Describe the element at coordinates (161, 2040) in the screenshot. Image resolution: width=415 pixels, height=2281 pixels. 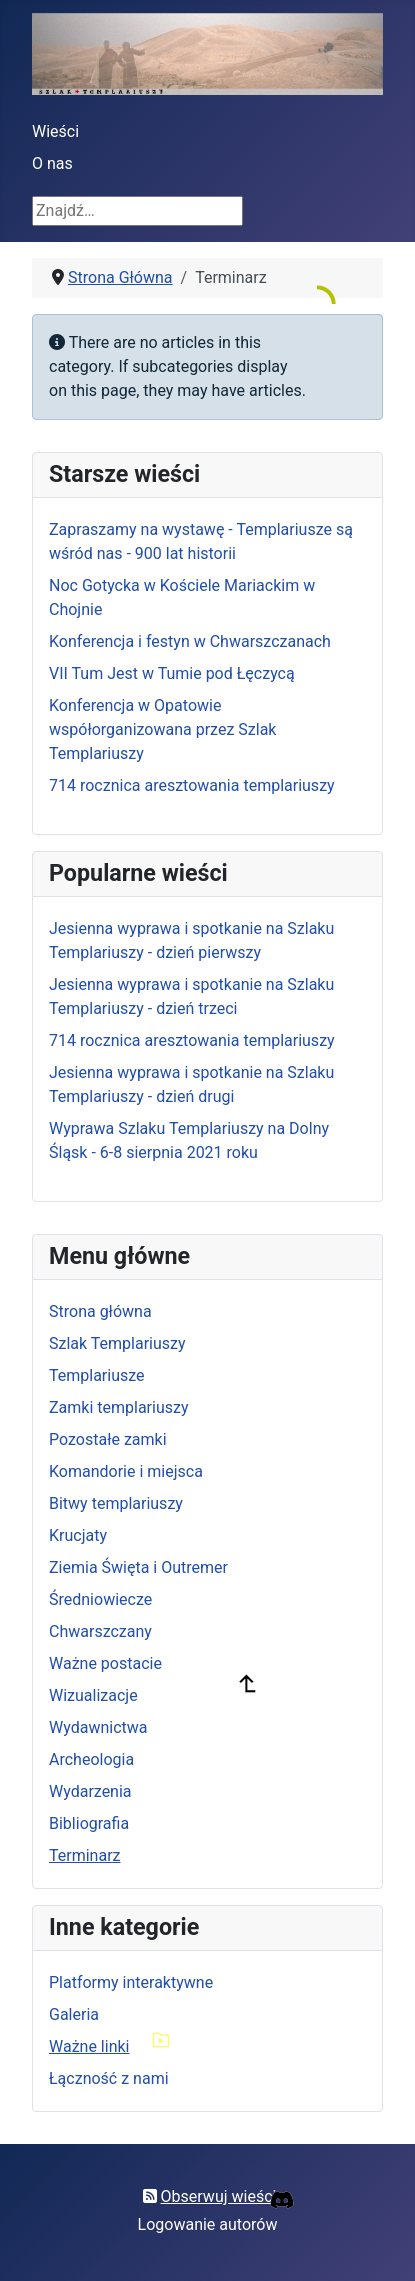
I see `open video files folder` at that location.